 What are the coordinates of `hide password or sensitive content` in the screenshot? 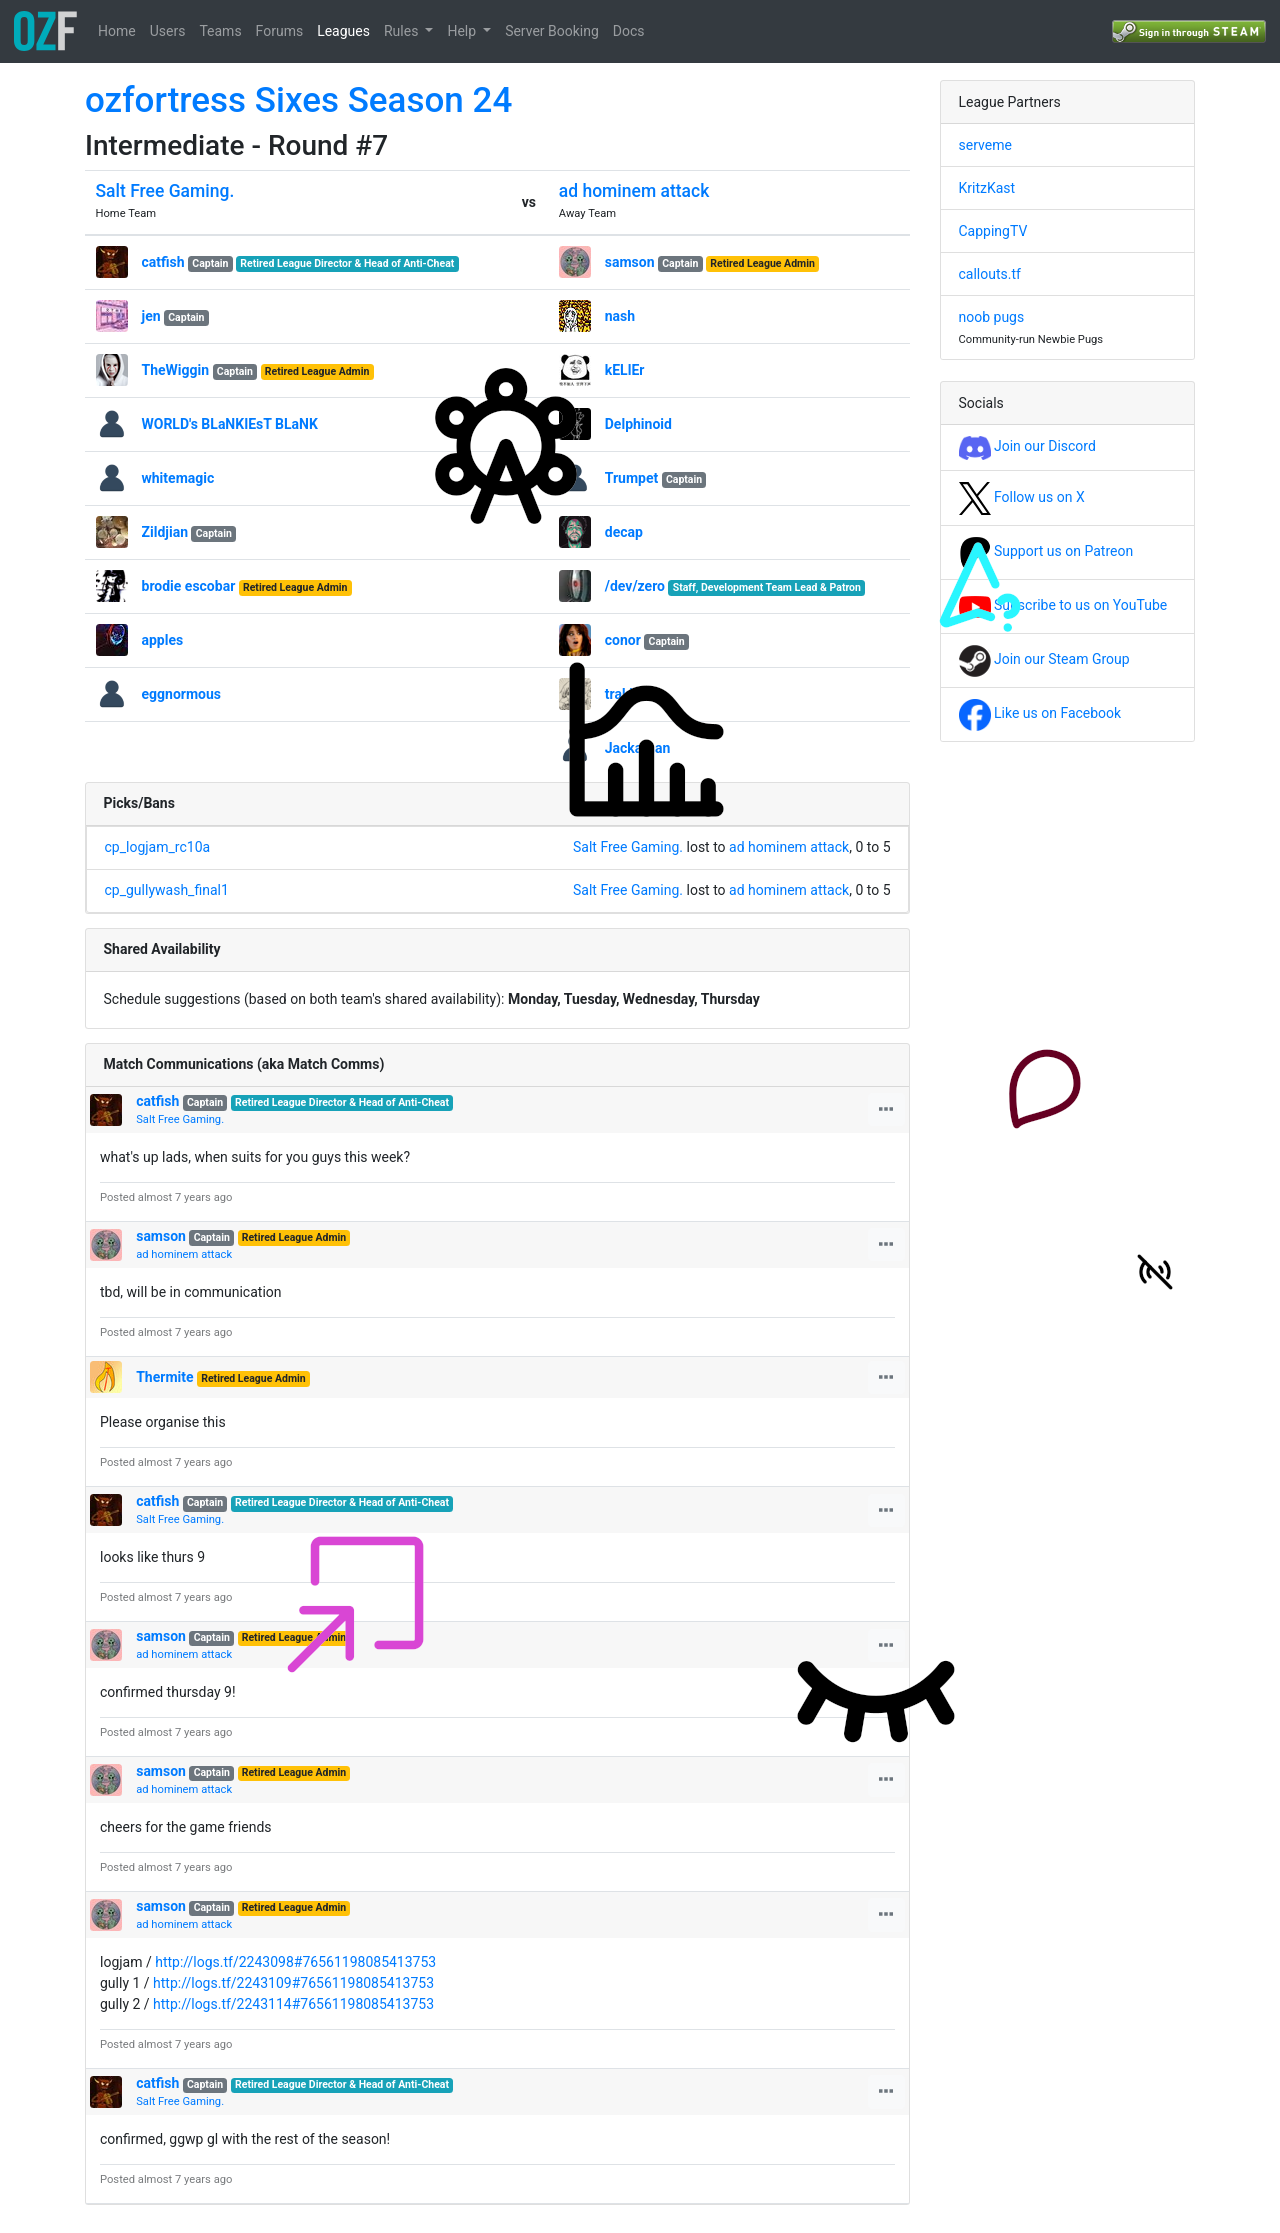 It's located at (876, 1687).